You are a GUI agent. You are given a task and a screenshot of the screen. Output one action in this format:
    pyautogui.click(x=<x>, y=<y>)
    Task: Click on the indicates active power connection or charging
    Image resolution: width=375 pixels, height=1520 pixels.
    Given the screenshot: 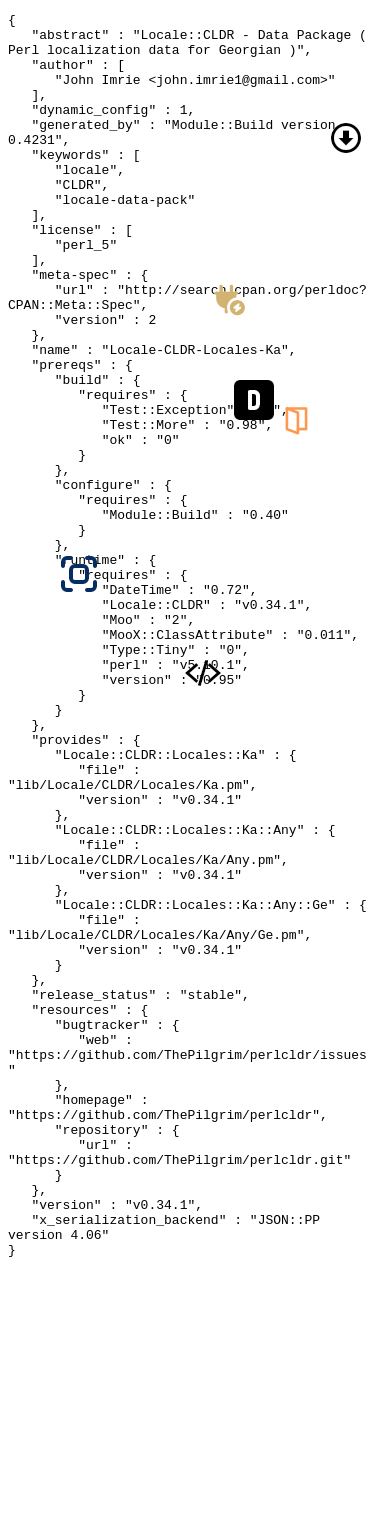 What is the action you would take?
    pyautogui.click(x=228, y=300)
    